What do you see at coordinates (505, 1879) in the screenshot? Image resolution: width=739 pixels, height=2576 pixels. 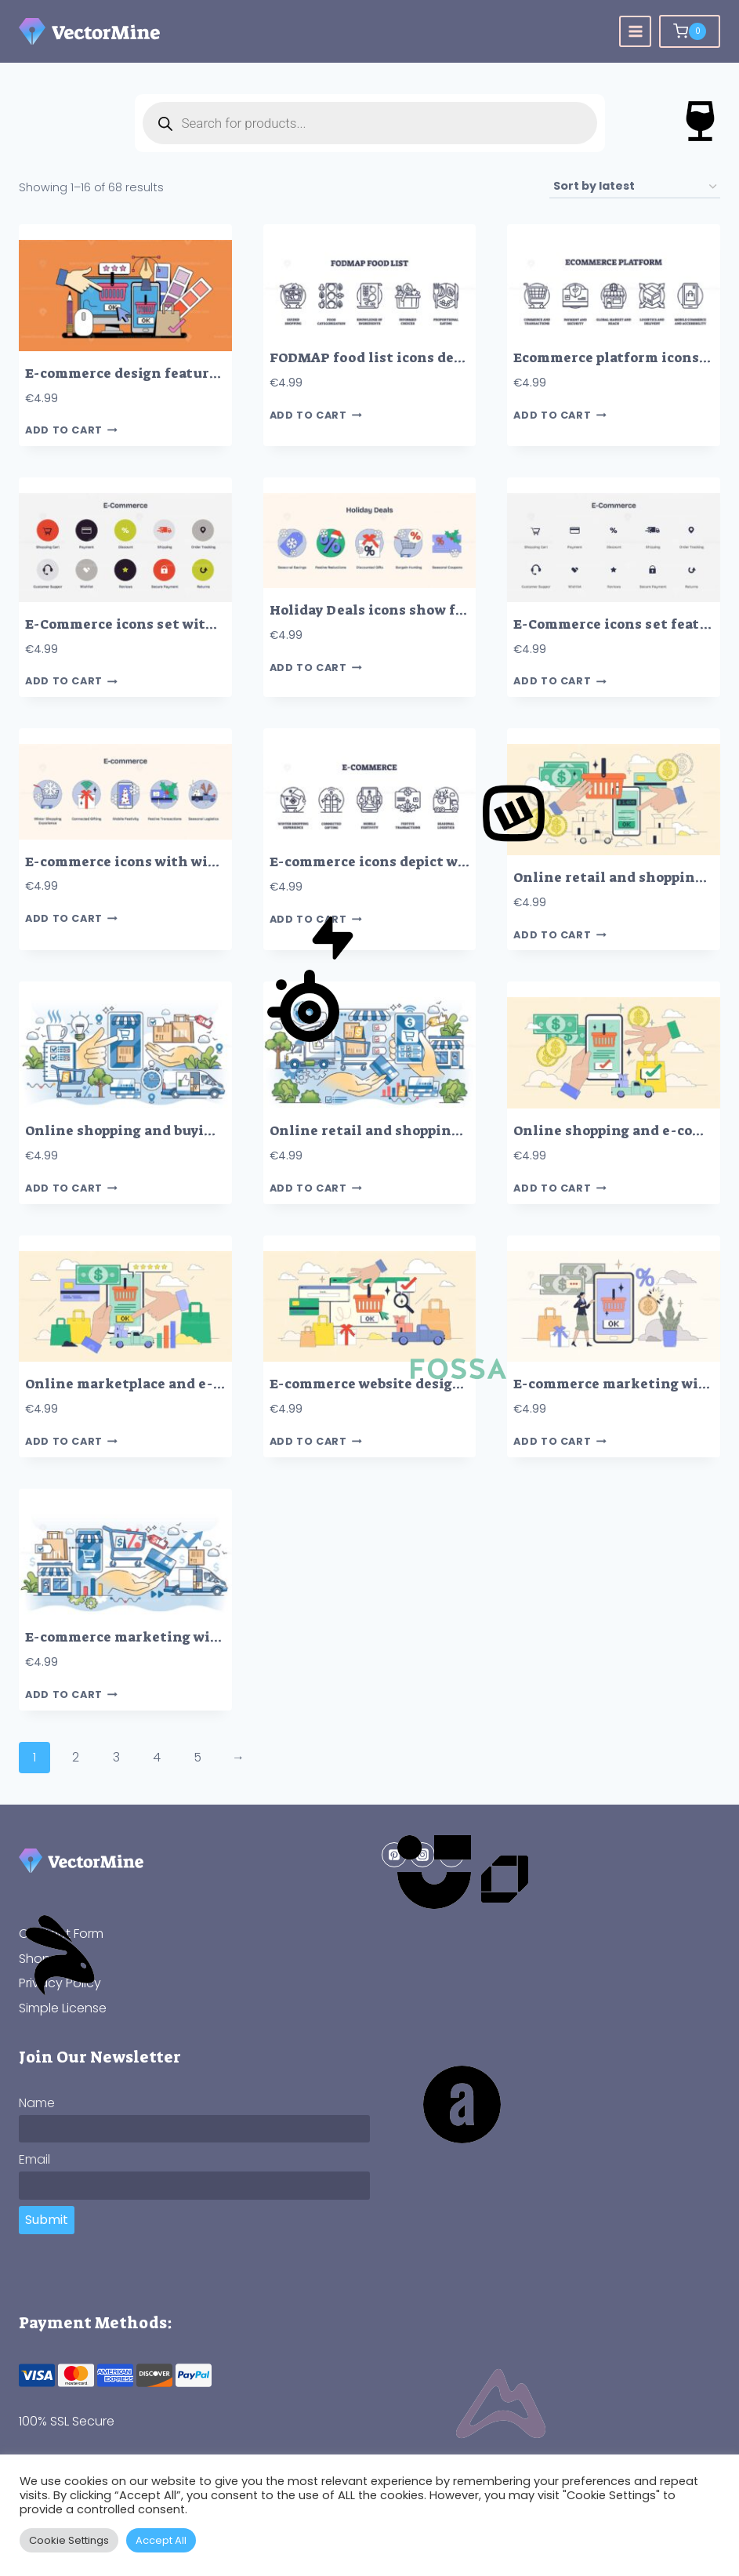 I see `aqua security company logo` at bounding box center [505, 1879].